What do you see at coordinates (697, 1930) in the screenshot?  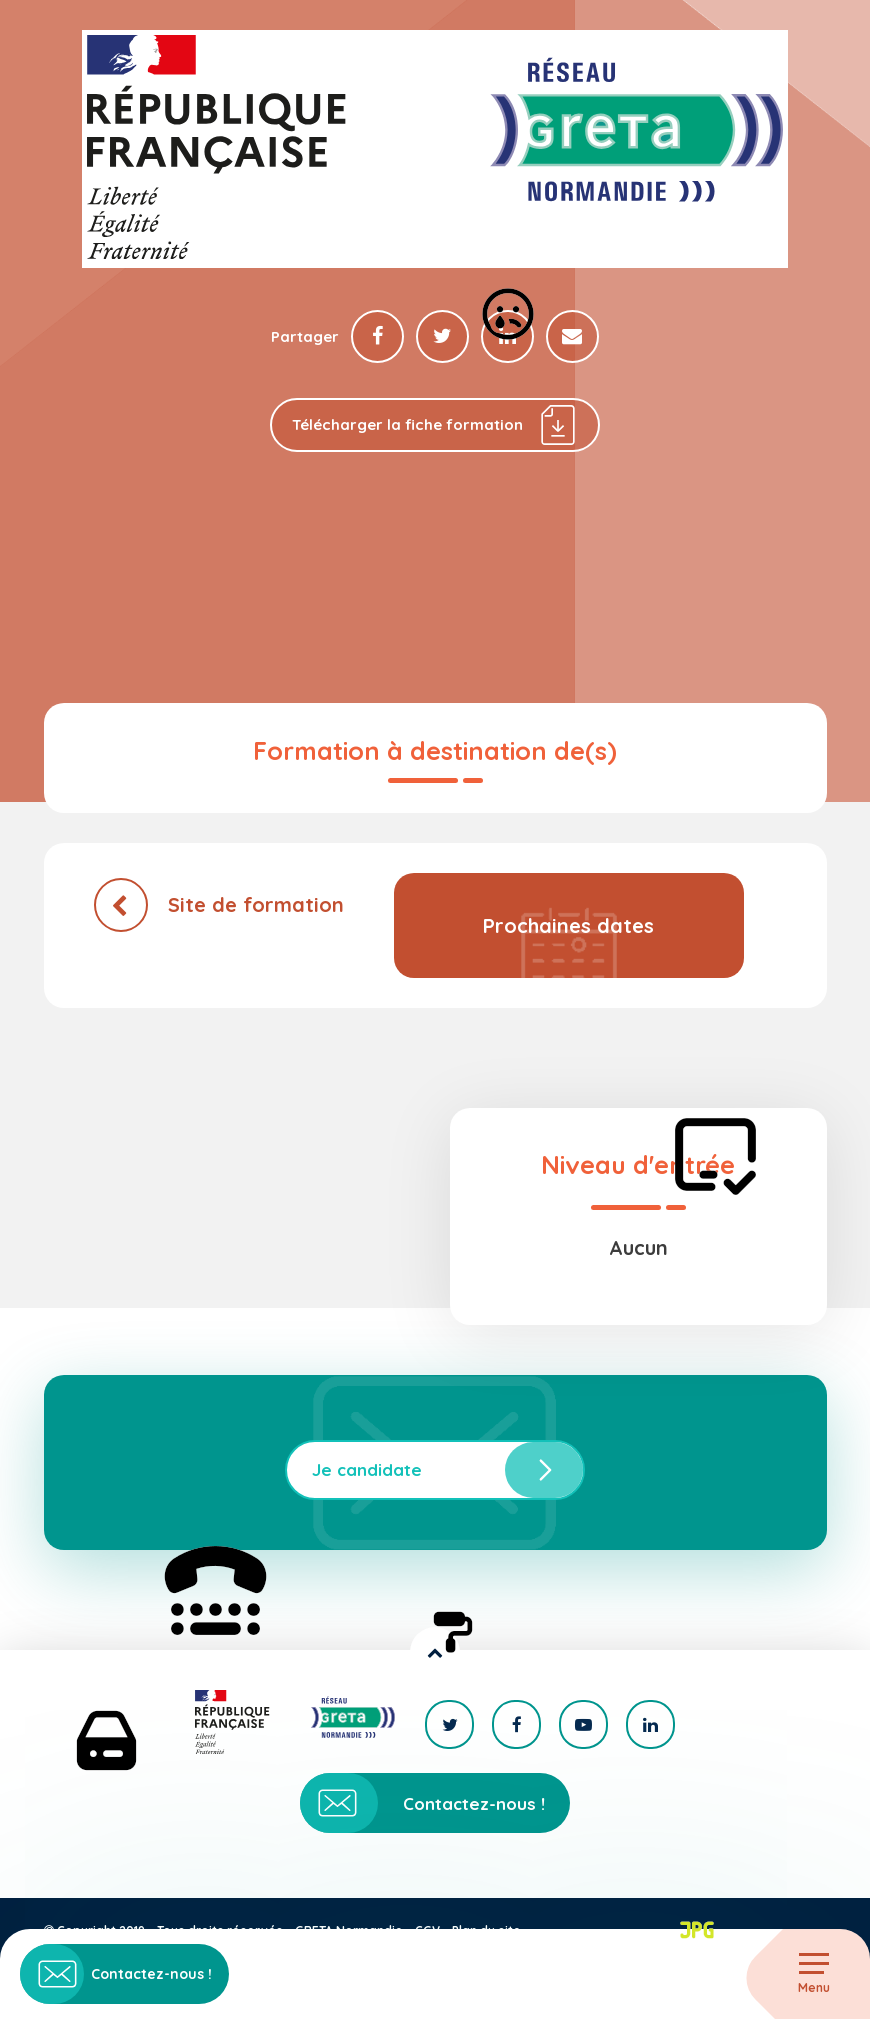 I see `indicates a JPG image file type` at bounding box center [697, 1930].